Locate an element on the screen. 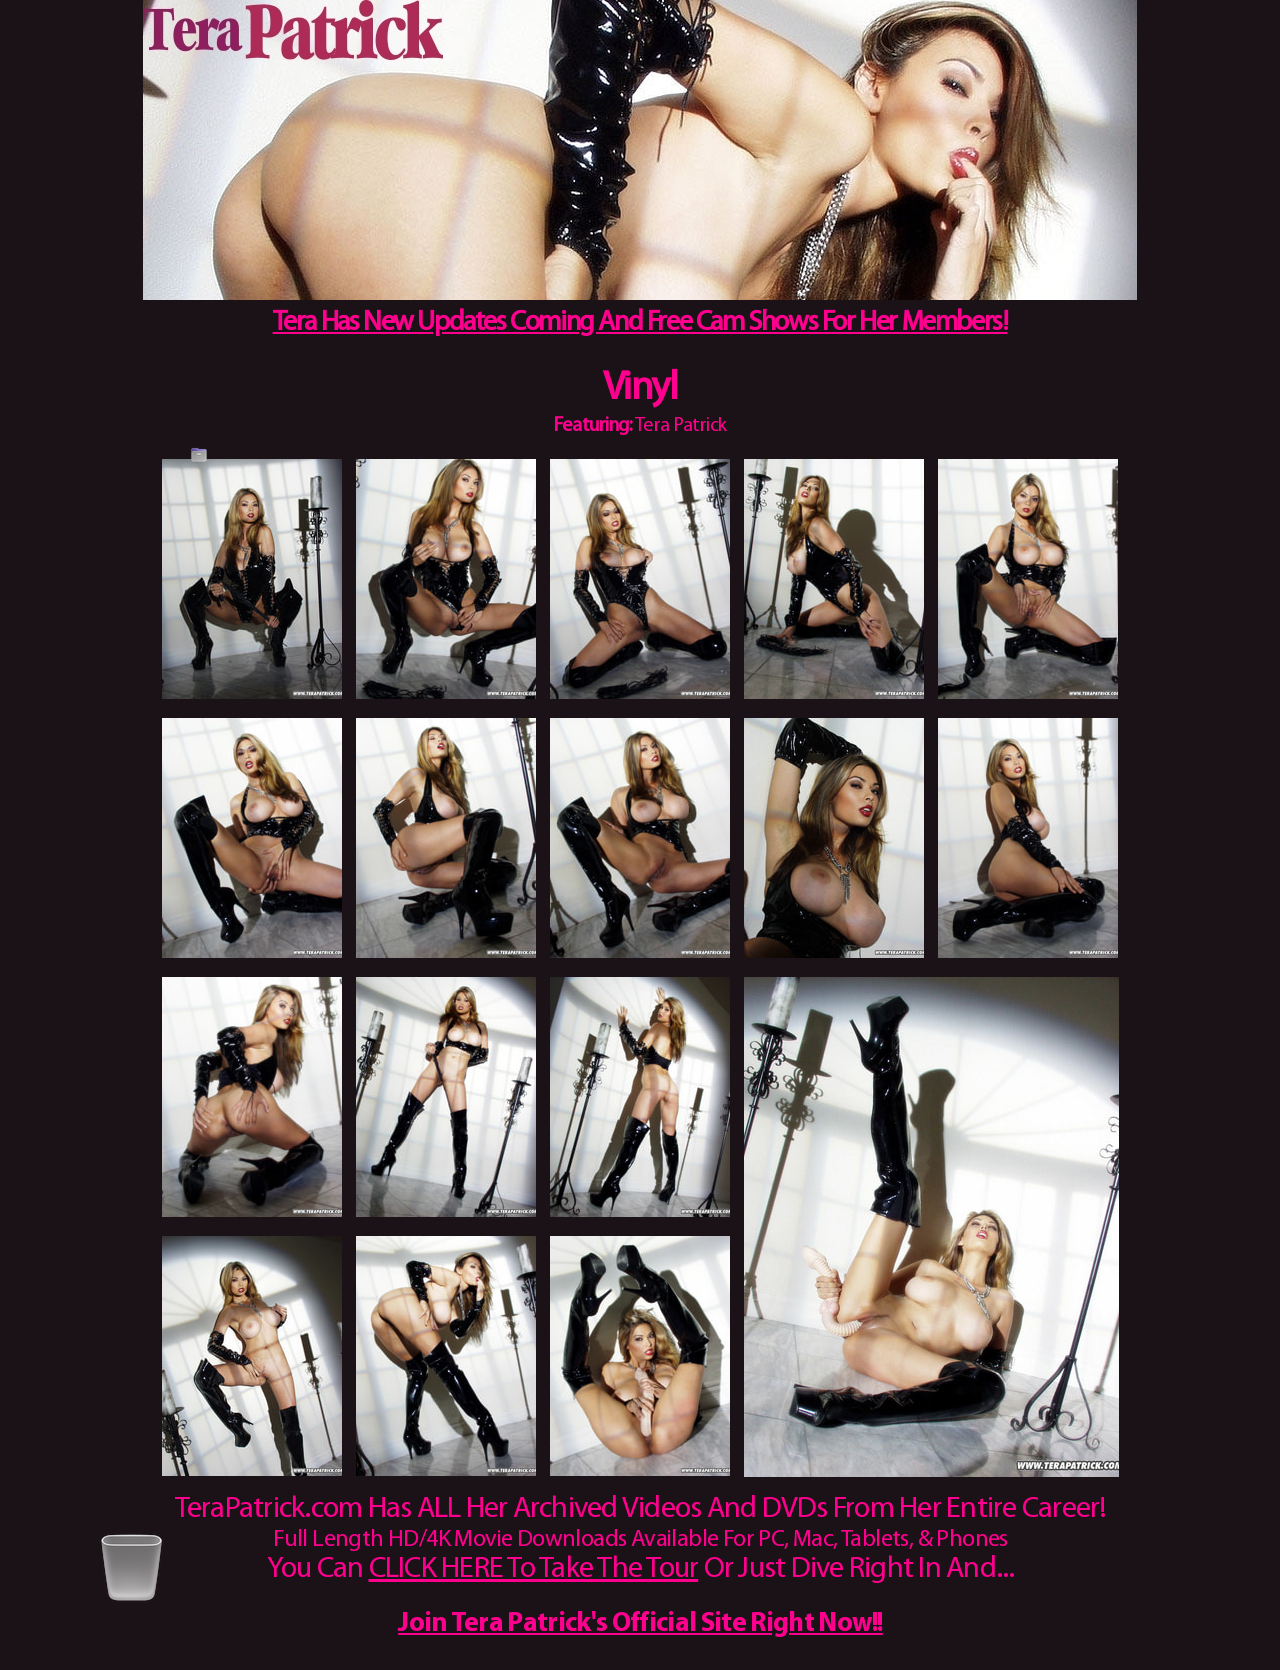 The image size is (1280, 1670). open the file manager app is located at coordinates (199, 455).